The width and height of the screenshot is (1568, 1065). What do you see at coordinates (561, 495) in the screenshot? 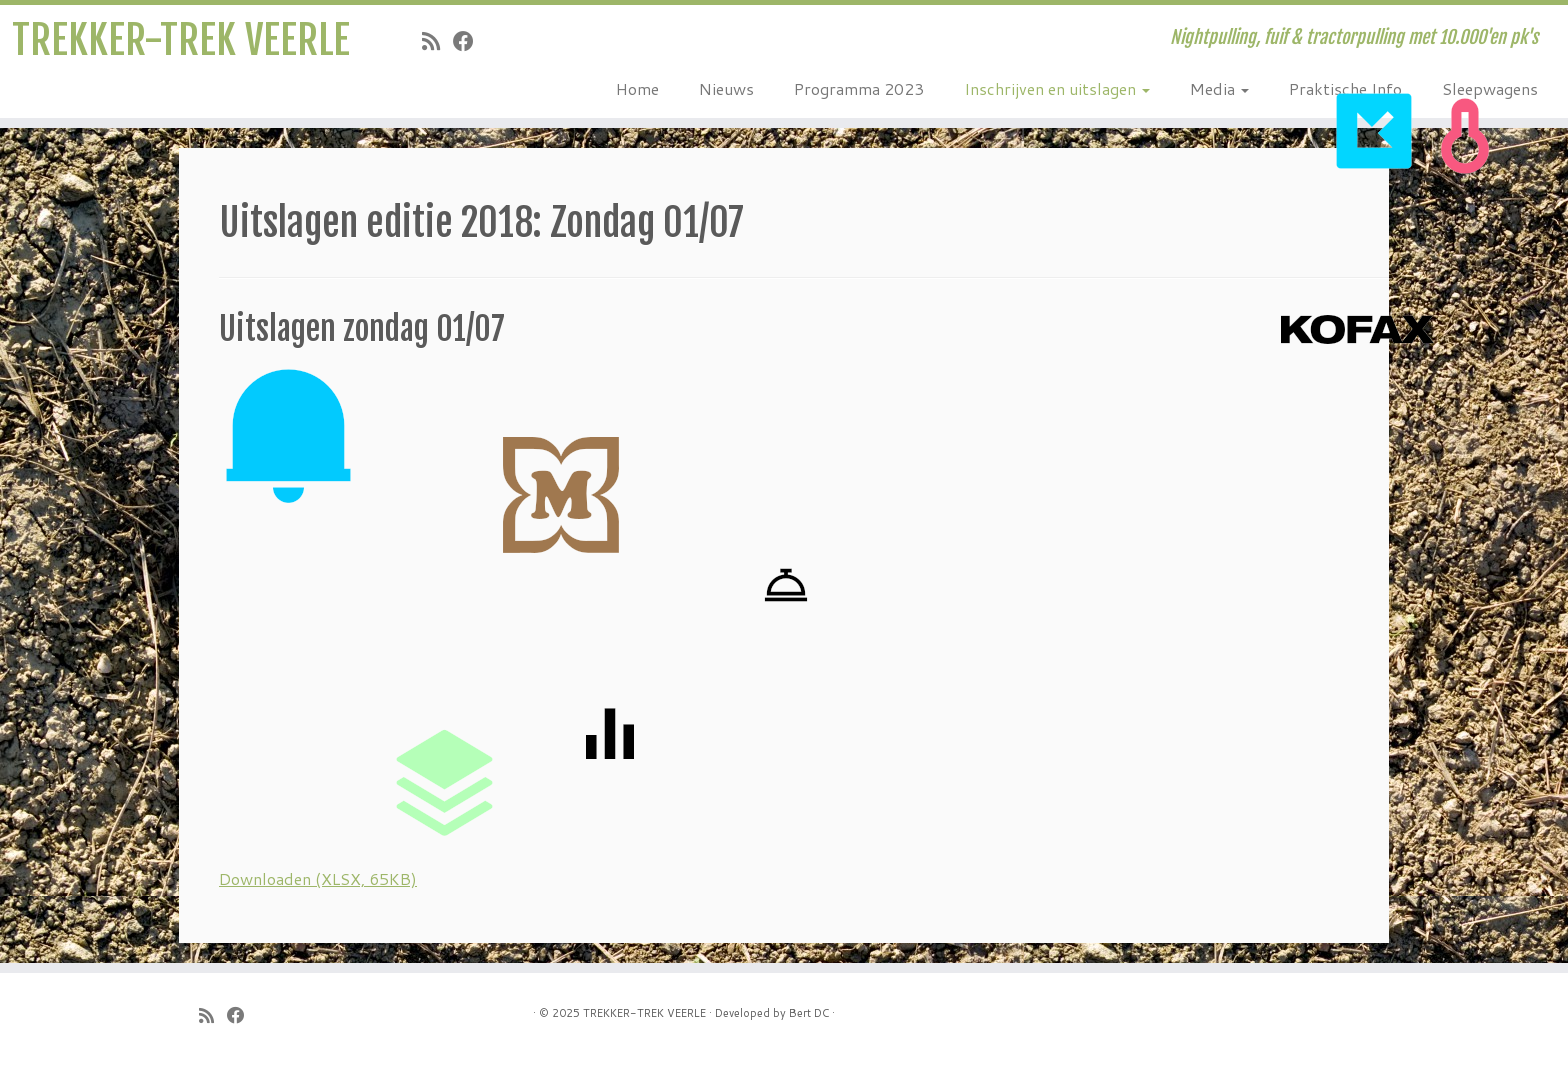
I see `müller brand logo` at bounding box center [561, 495].